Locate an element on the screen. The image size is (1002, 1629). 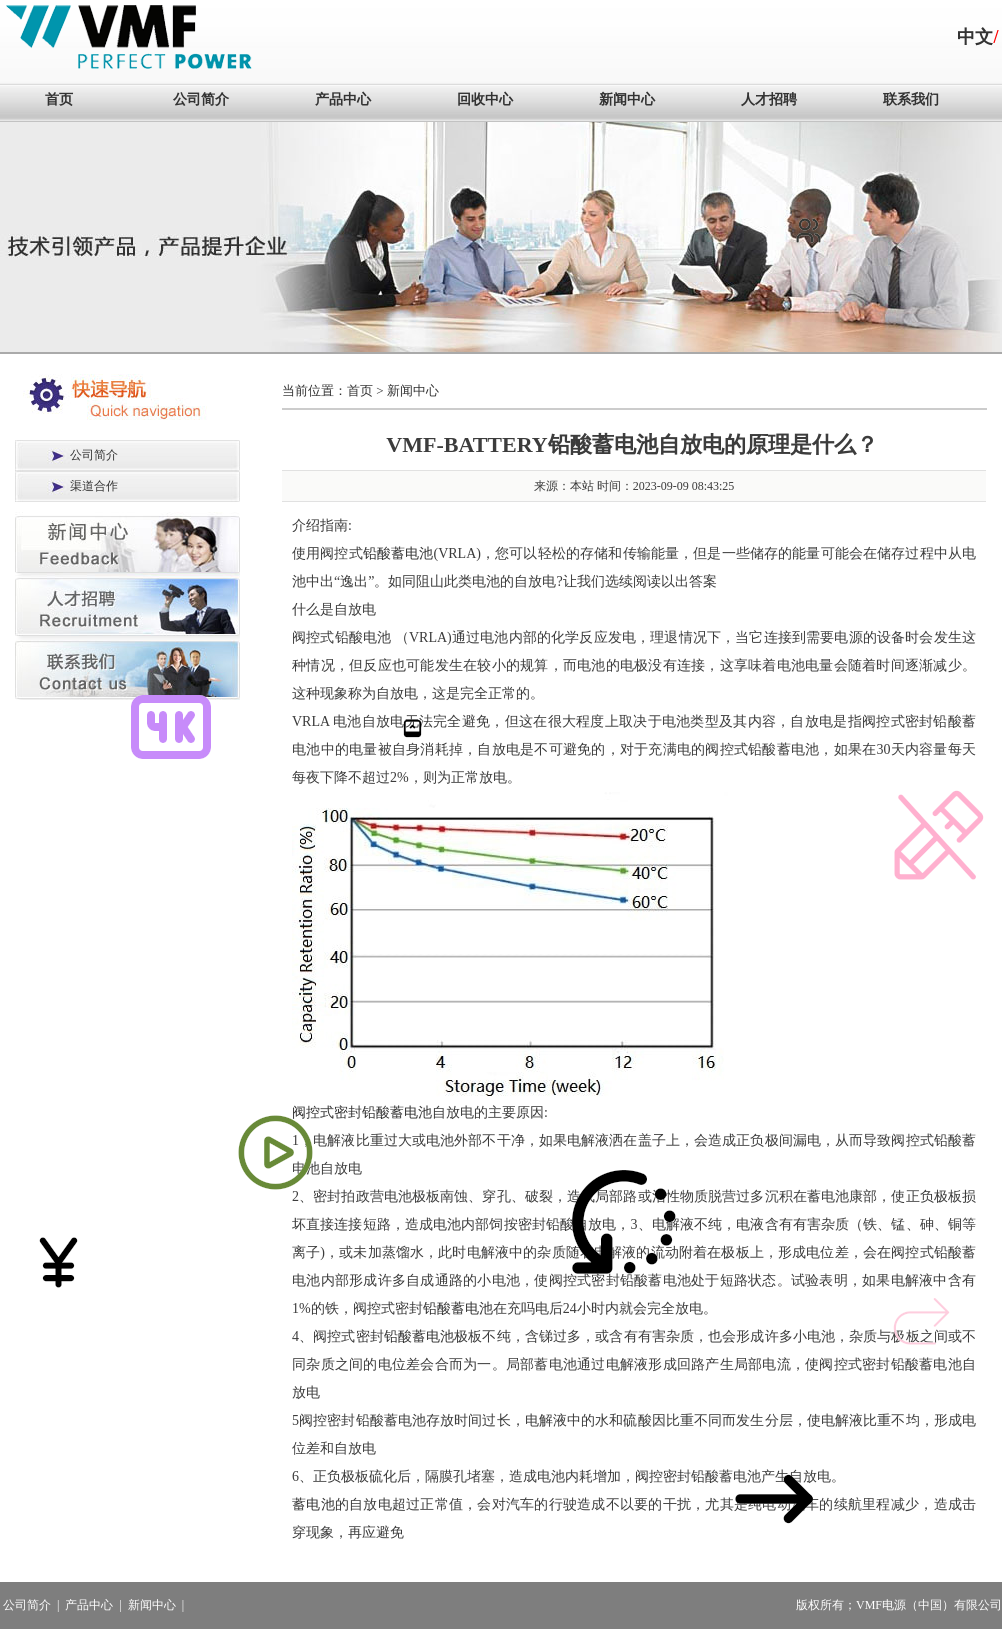
view all users or team members is located at coordinates (808, 230).